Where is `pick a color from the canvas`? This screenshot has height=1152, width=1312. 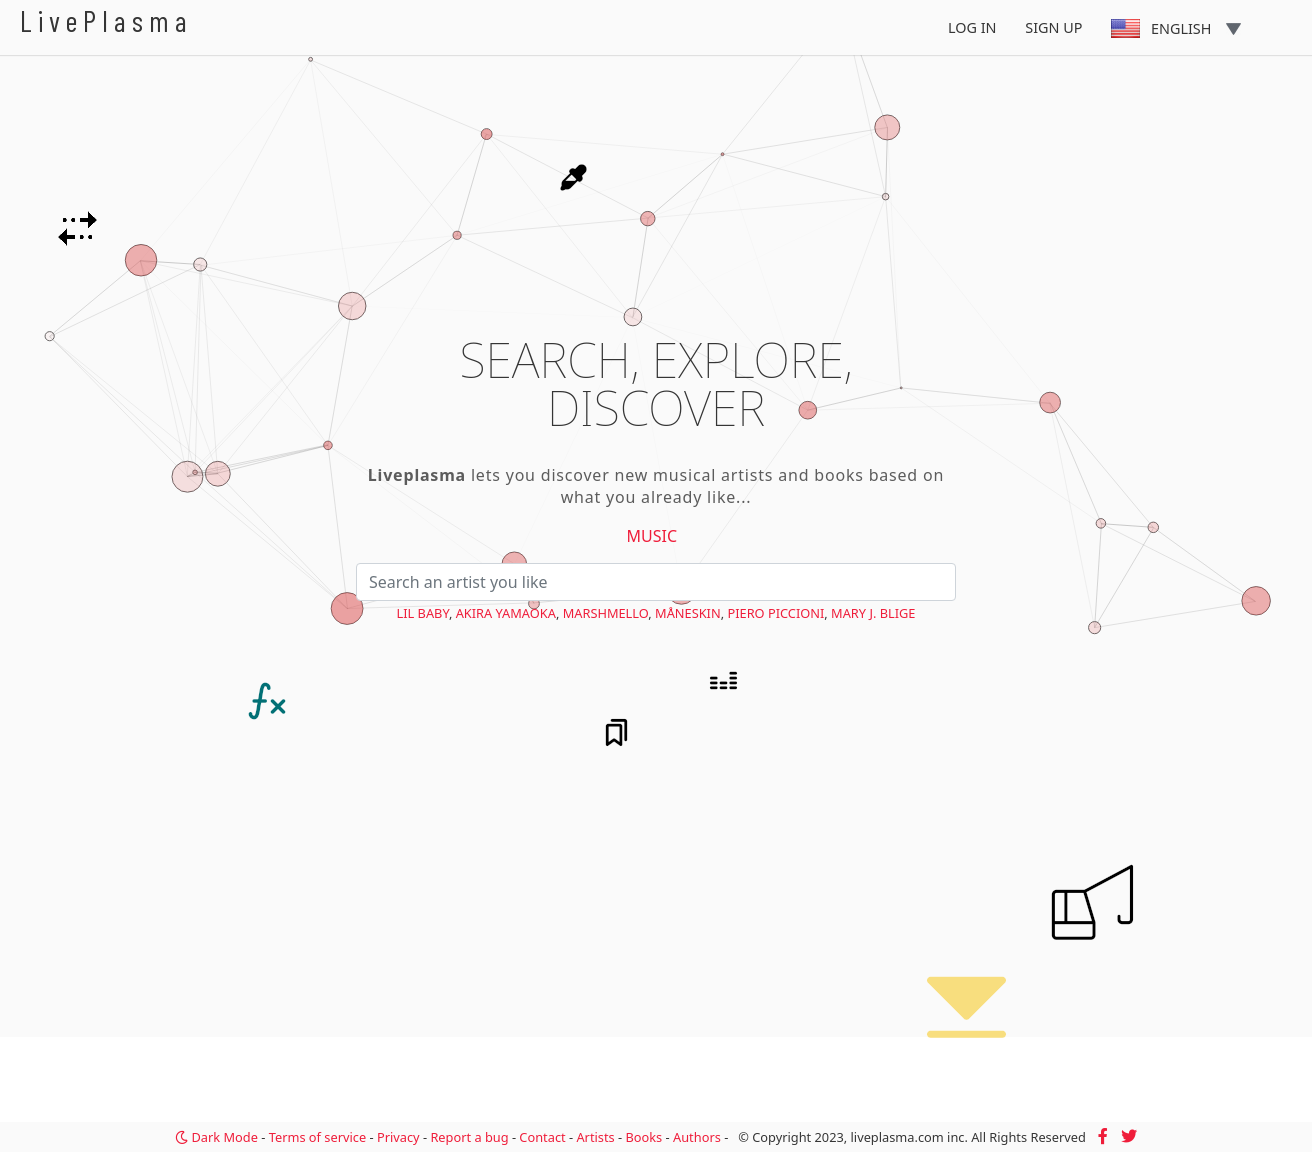
pick a color from the canvas is located at coordinates (573, 177).